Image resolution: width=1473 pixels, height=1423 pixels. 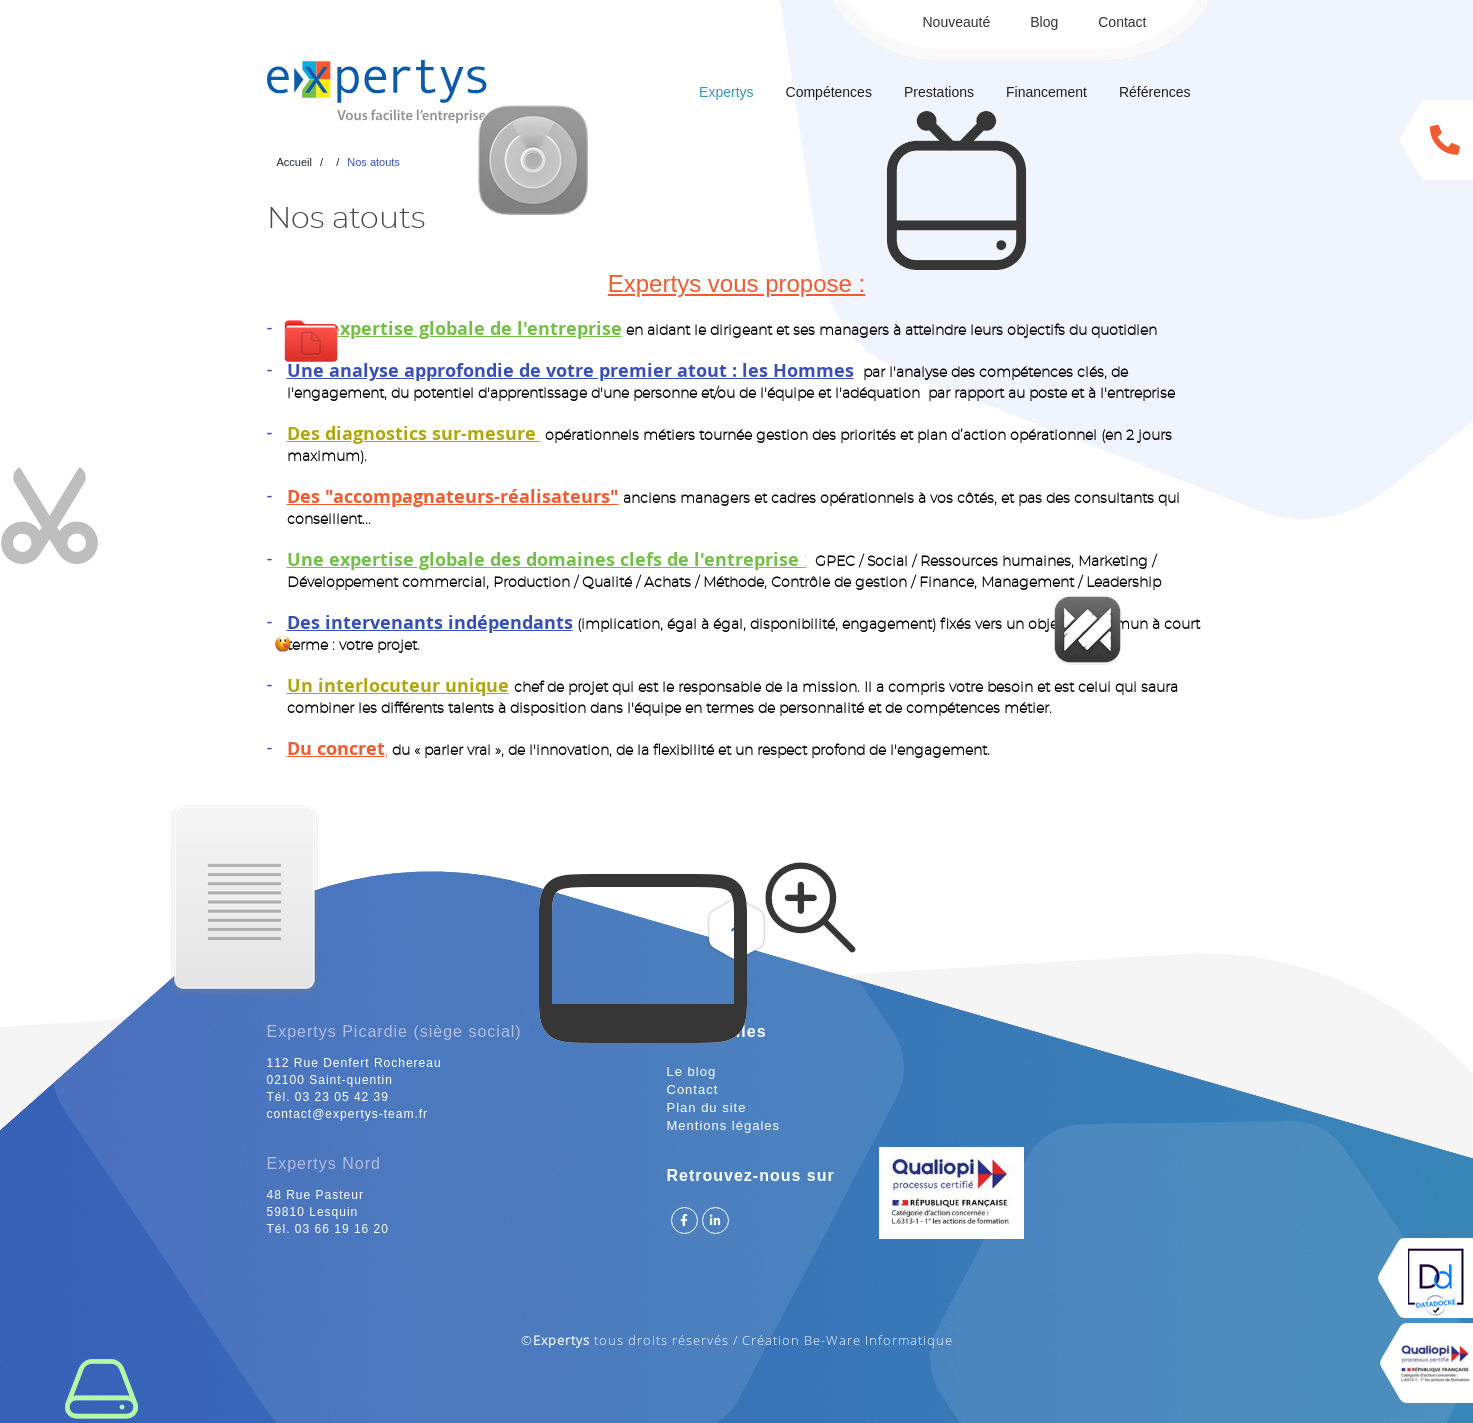 I want to click on cut selected content to clipboard, so click(x=49, y=515).